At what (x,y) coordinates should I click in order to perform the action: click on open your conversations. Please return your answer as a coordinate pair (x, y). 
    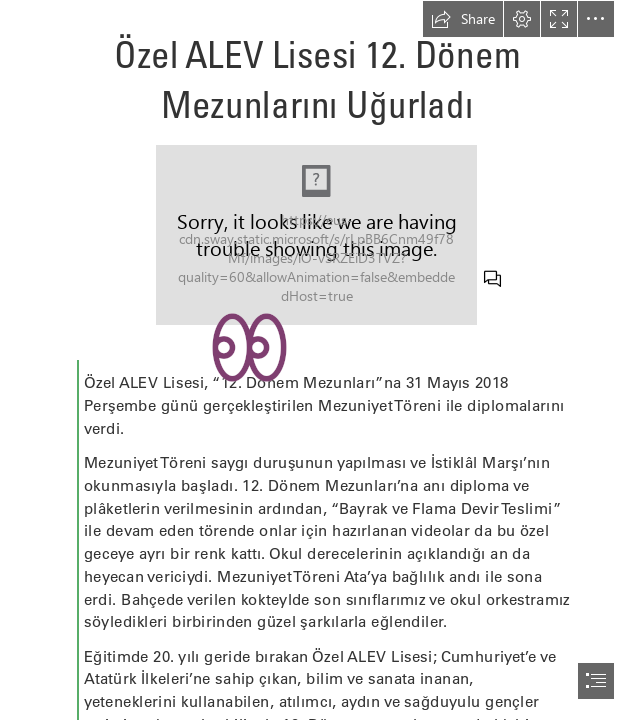
    Looking at the image, I should click on (492, 278).